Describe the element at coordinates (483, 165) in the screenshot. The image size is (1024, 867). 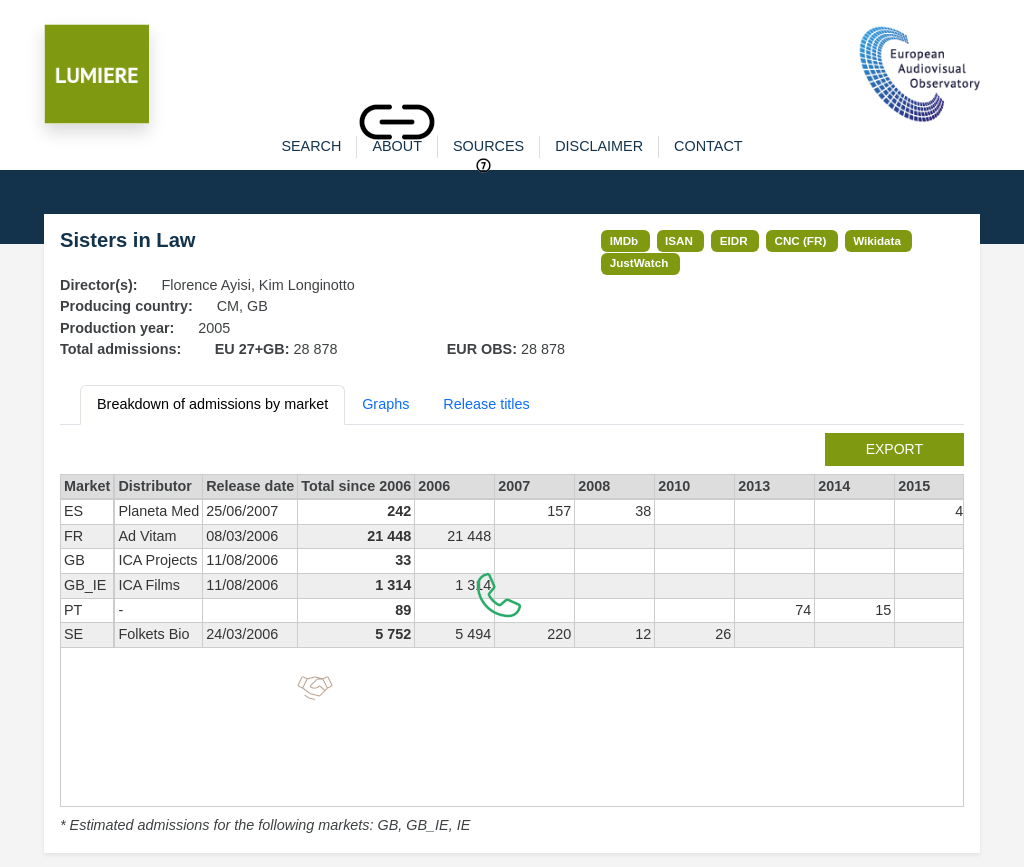
I see `indicates step 7 in a numbered sequence` at that location.